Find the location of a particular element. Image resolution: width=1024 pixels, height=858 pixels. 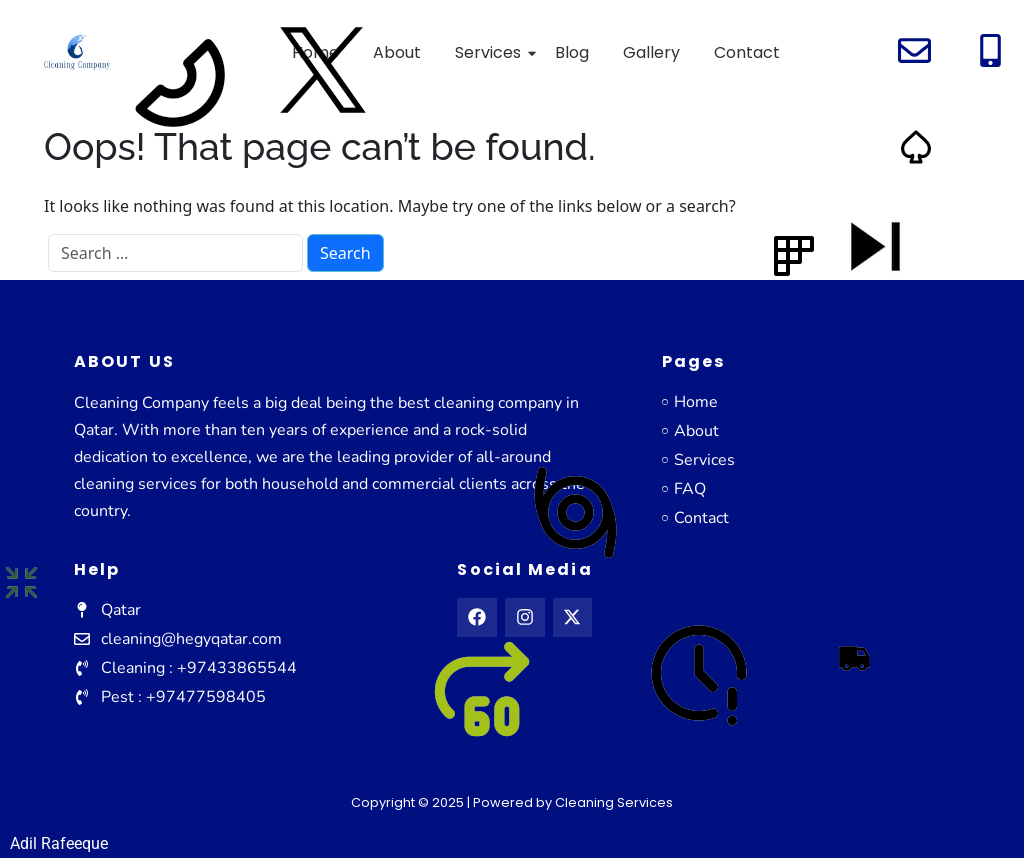

skip to the next track or media item is located at coordinates (875, 246).